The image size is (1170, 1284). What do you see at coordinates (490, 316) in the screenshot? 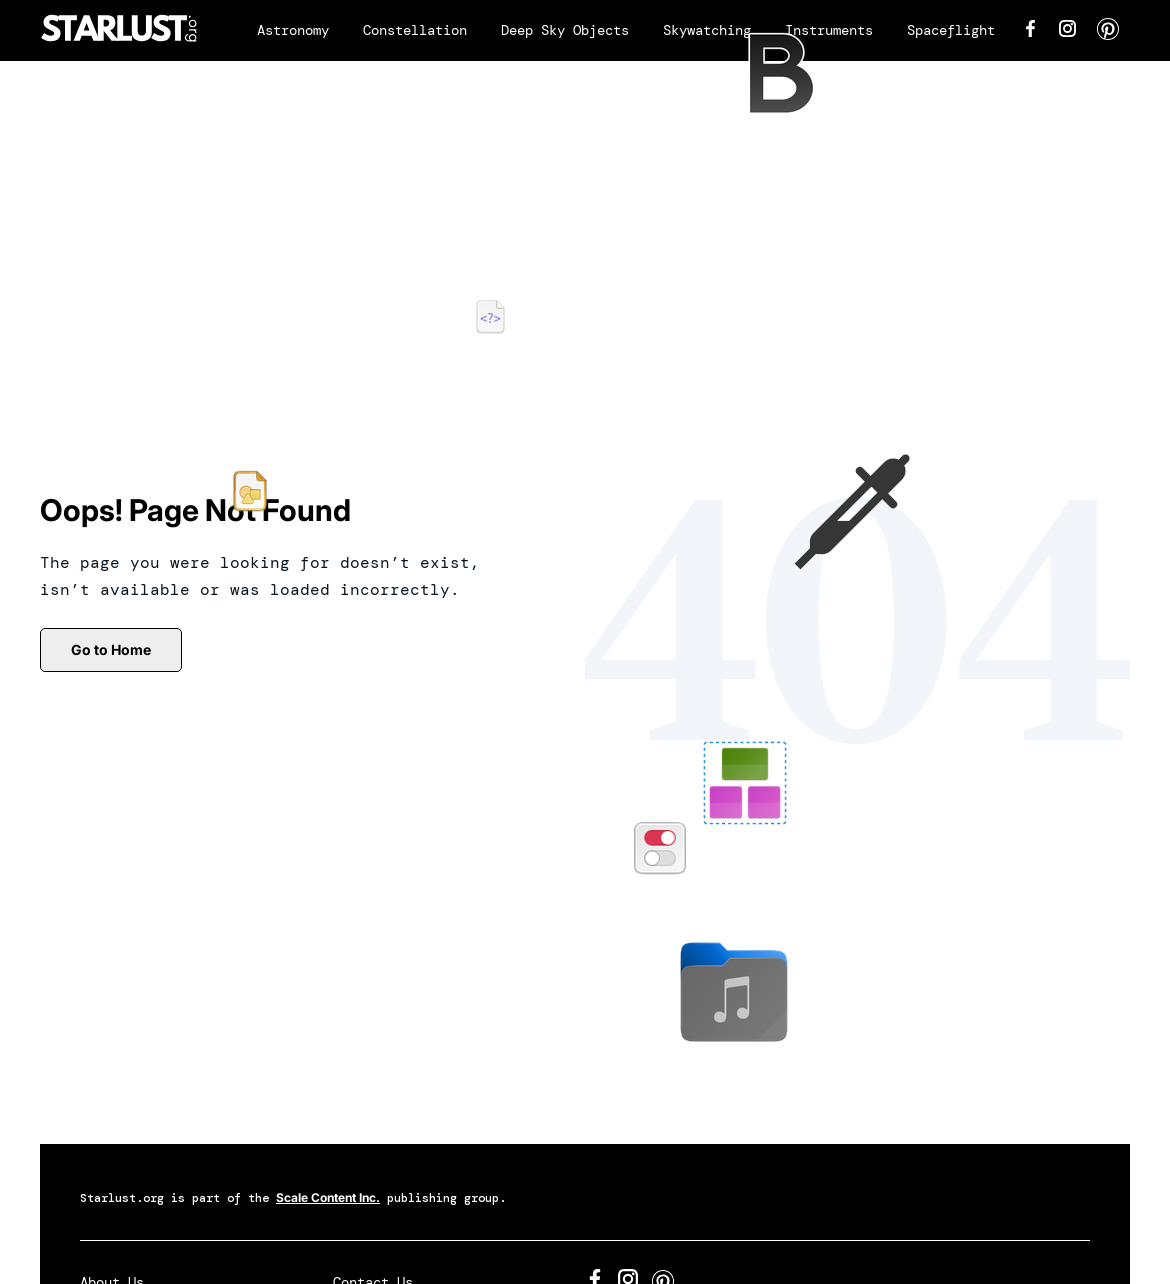
I see `open a PHP source code file` at bounding box center [490, 316].